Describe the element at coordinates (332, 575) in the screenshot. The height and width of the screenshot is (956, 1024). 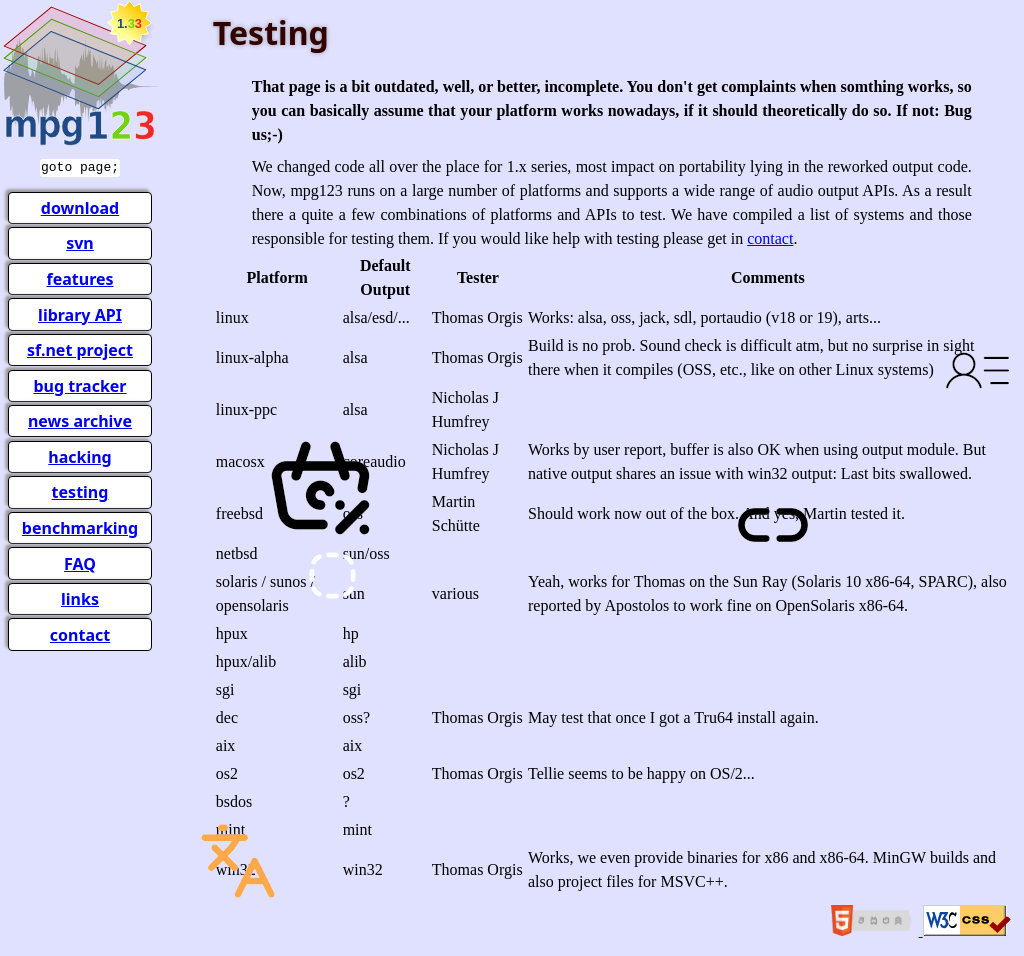
I see `select or crop area with rounded corners` at that location.